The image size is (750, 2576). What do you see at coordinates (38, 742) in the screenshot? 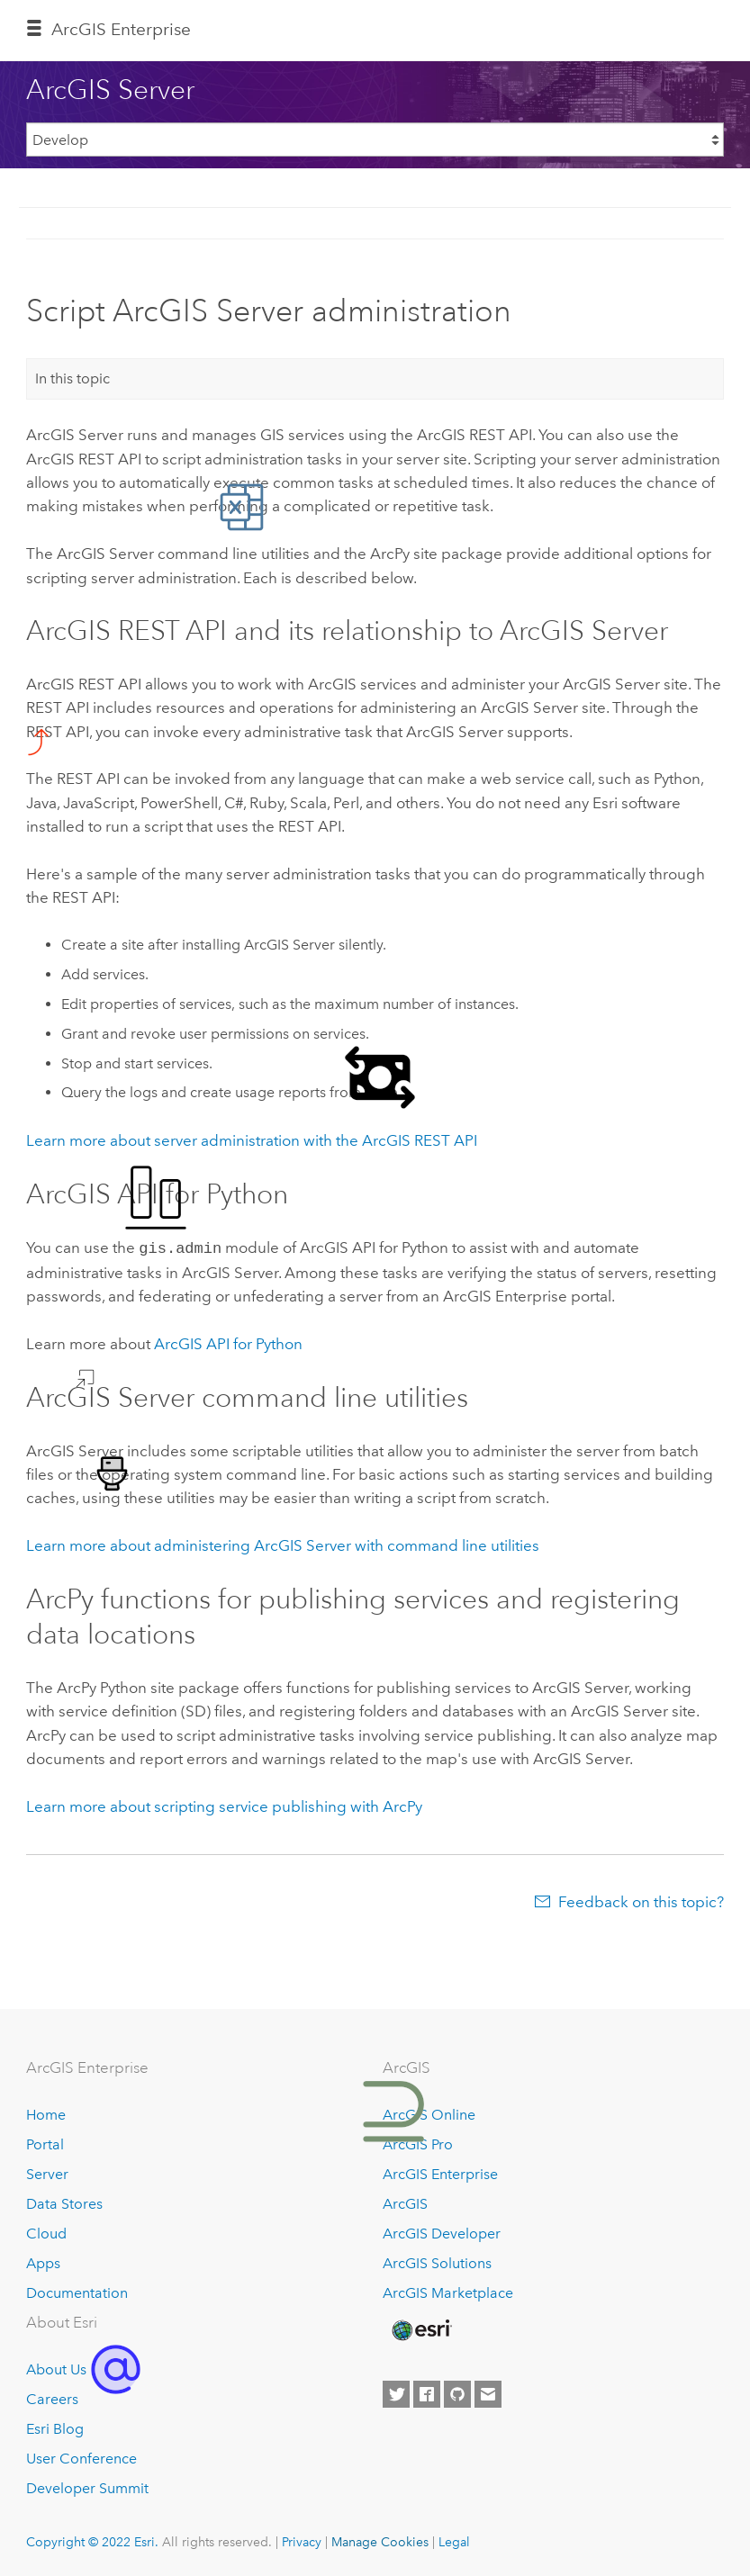
I see `go back and up in navigation` at bounding box center [38, 742].